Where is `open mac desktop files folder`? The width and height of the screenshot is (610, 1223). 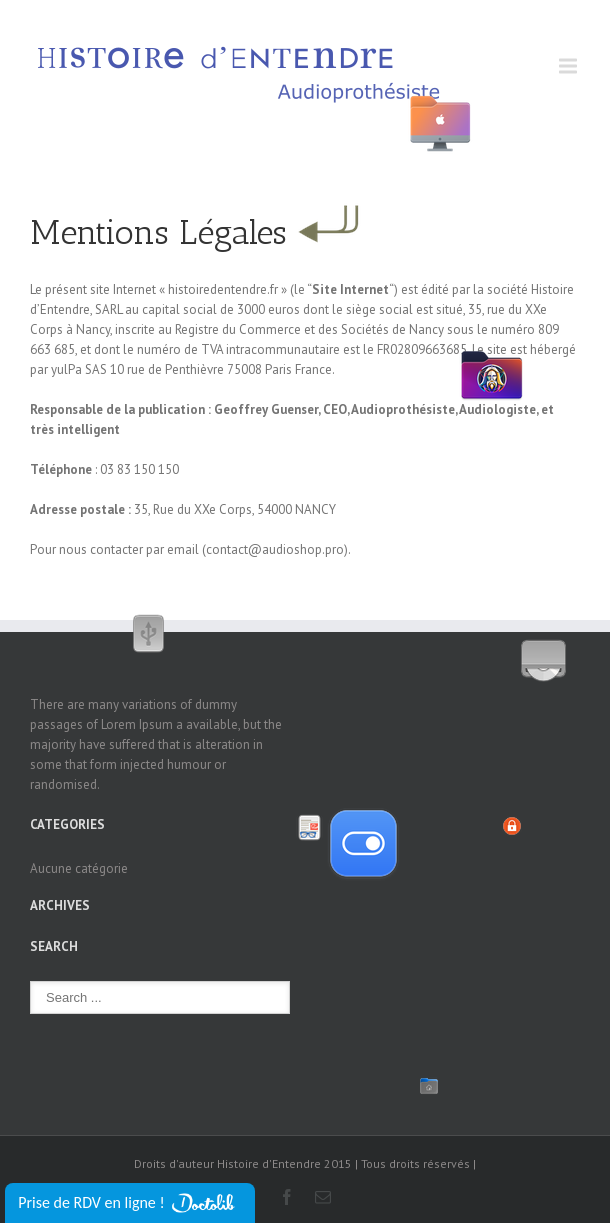 open mac desktop files folder is located at coordinates (440, 121).